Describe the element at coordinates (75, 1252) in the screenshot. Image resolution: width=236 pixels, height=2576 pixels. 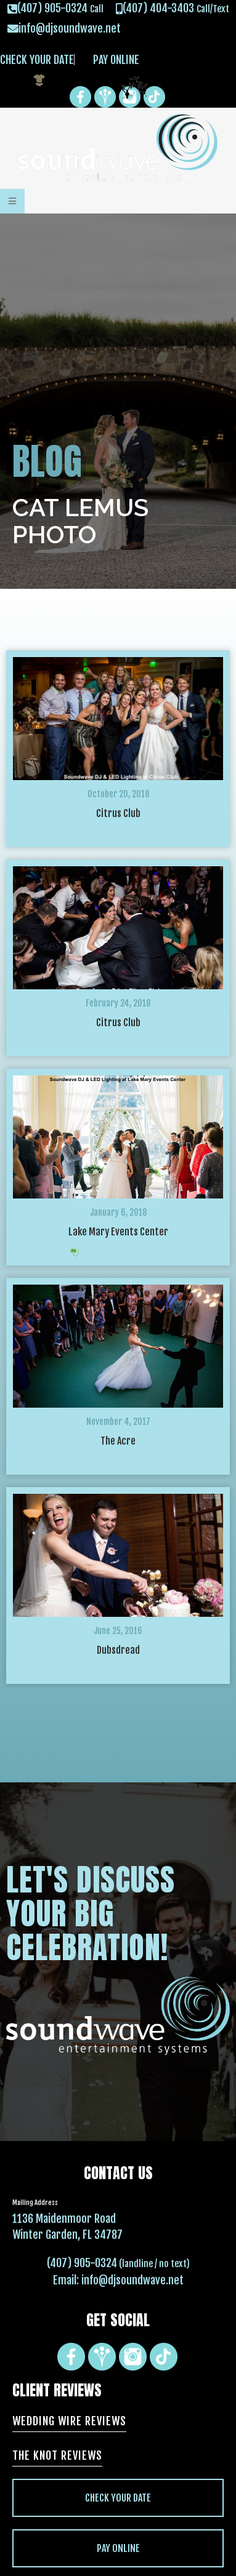
I see `access scuba diving or underwater activities` at that location.